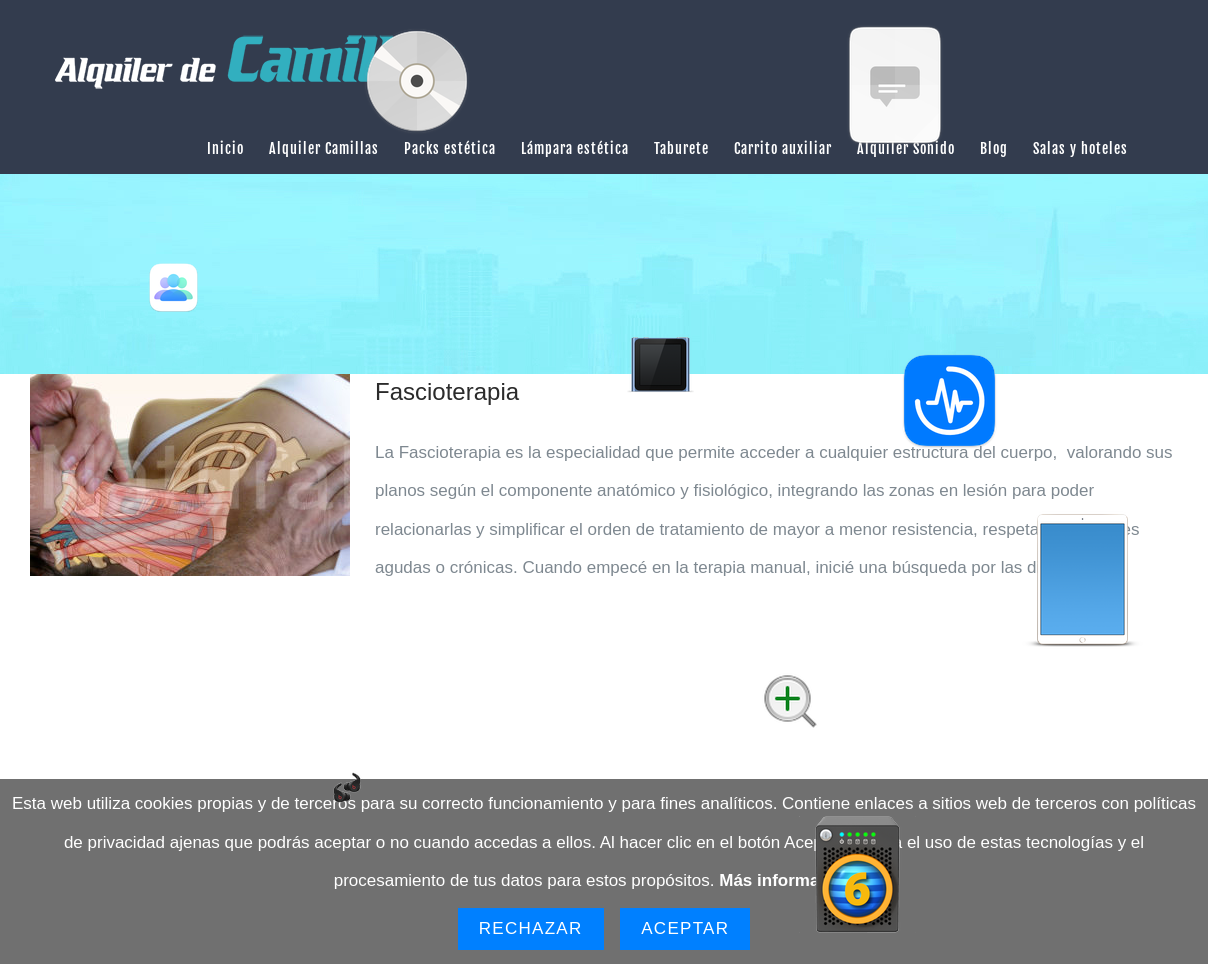  Describe the element at coordinates (790, 701) in the screenshot. I see `zoom in on content or image` at that location.